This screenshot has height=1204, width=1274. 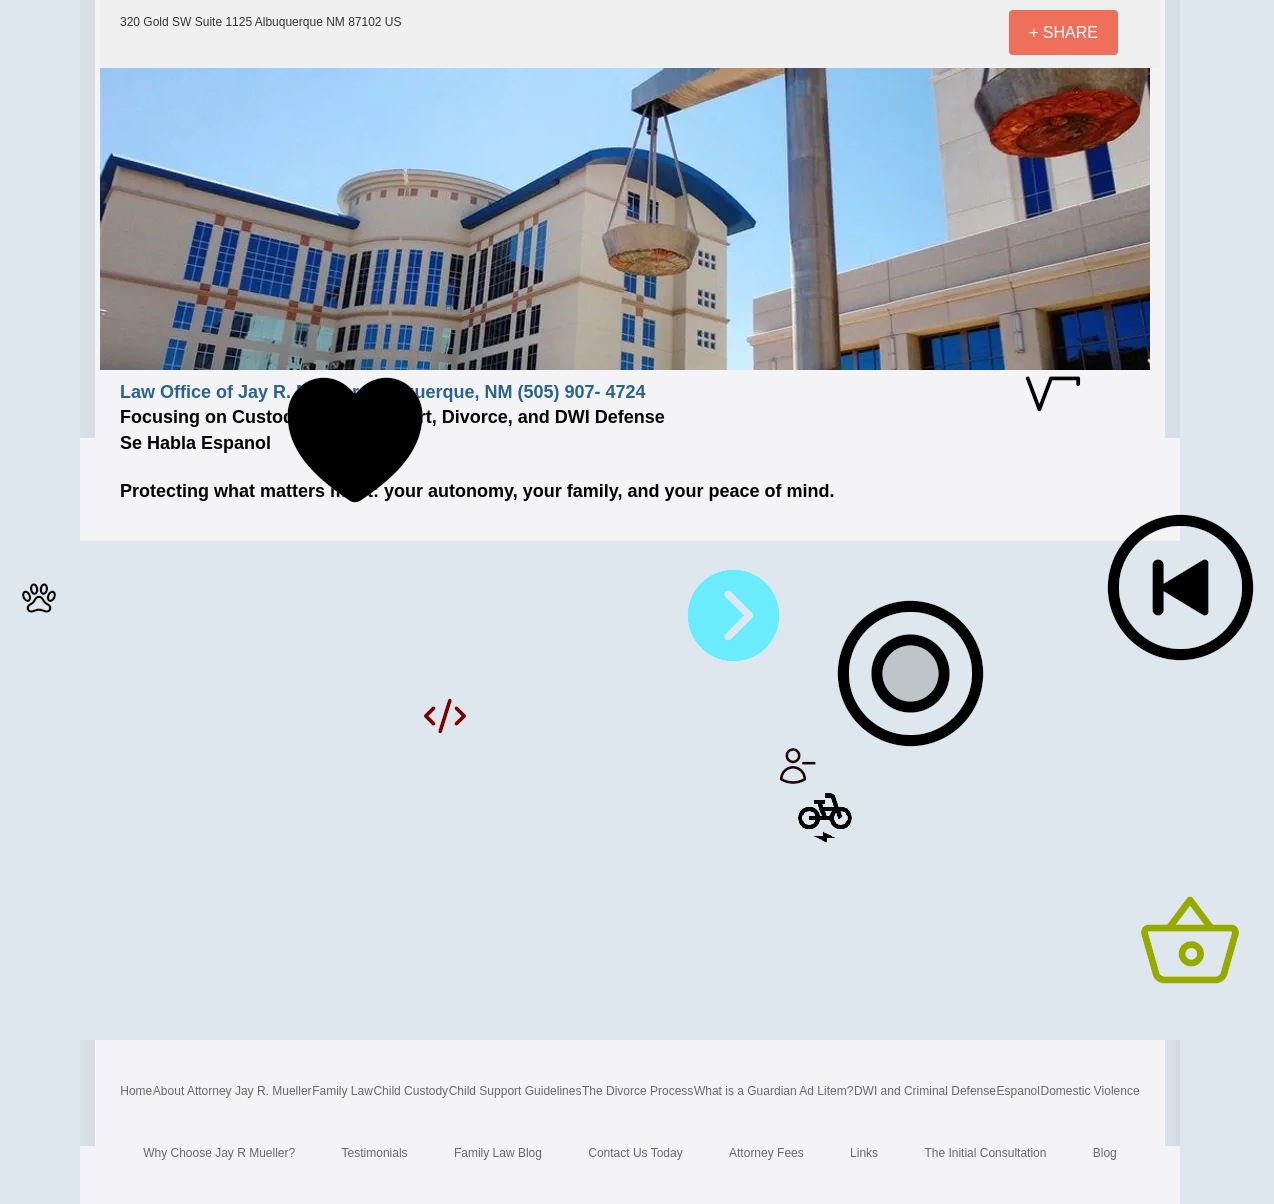 I want to click on skip to previous track, so click(x=1180, y=587).